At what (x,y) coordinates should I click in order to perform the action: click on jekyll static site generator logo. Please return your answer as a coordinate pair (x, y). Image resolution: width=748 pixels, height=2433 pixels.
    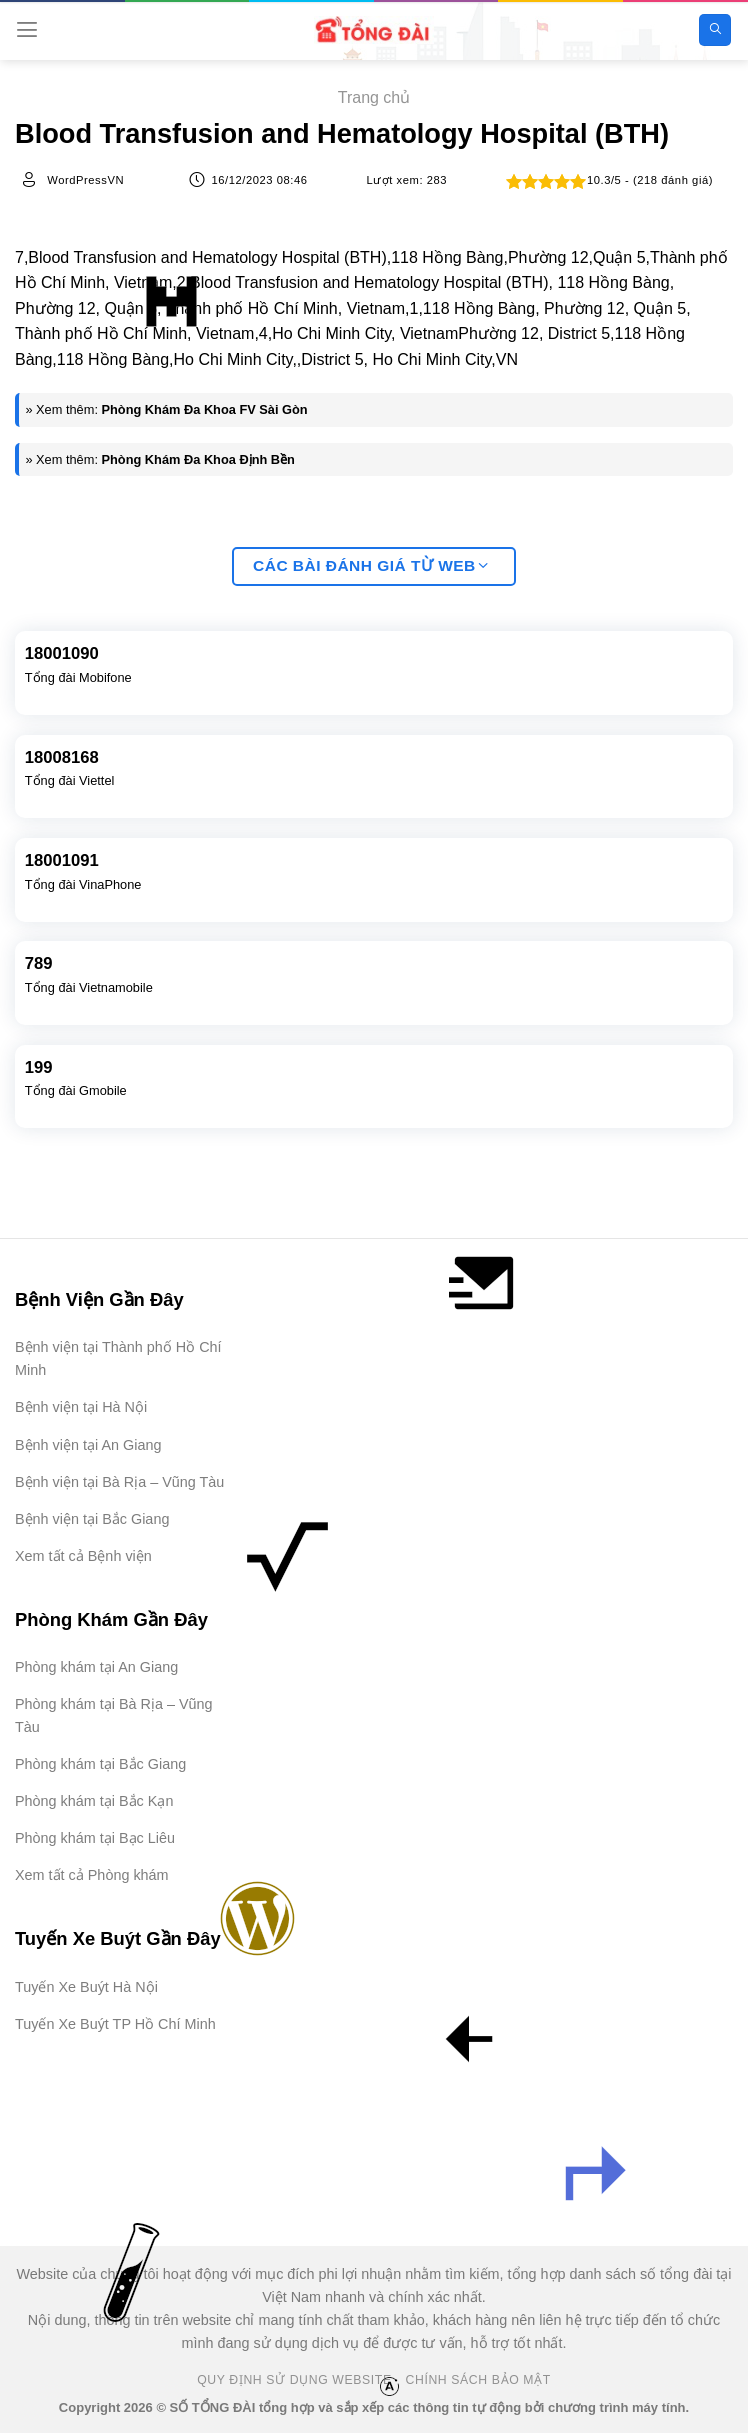
    Looking at the image, I should click on (131, 2272).